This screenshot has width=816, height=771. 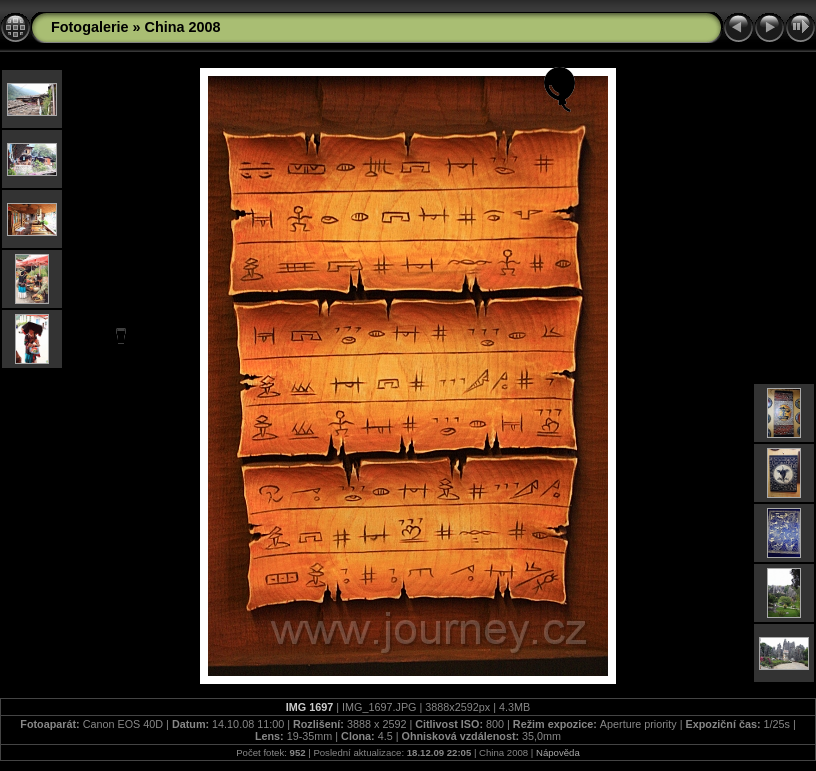 What do you see at coordinates (121, 336) in the screenshot?
I see `view nearby pubs or bars` at bounding box center [121, 336].